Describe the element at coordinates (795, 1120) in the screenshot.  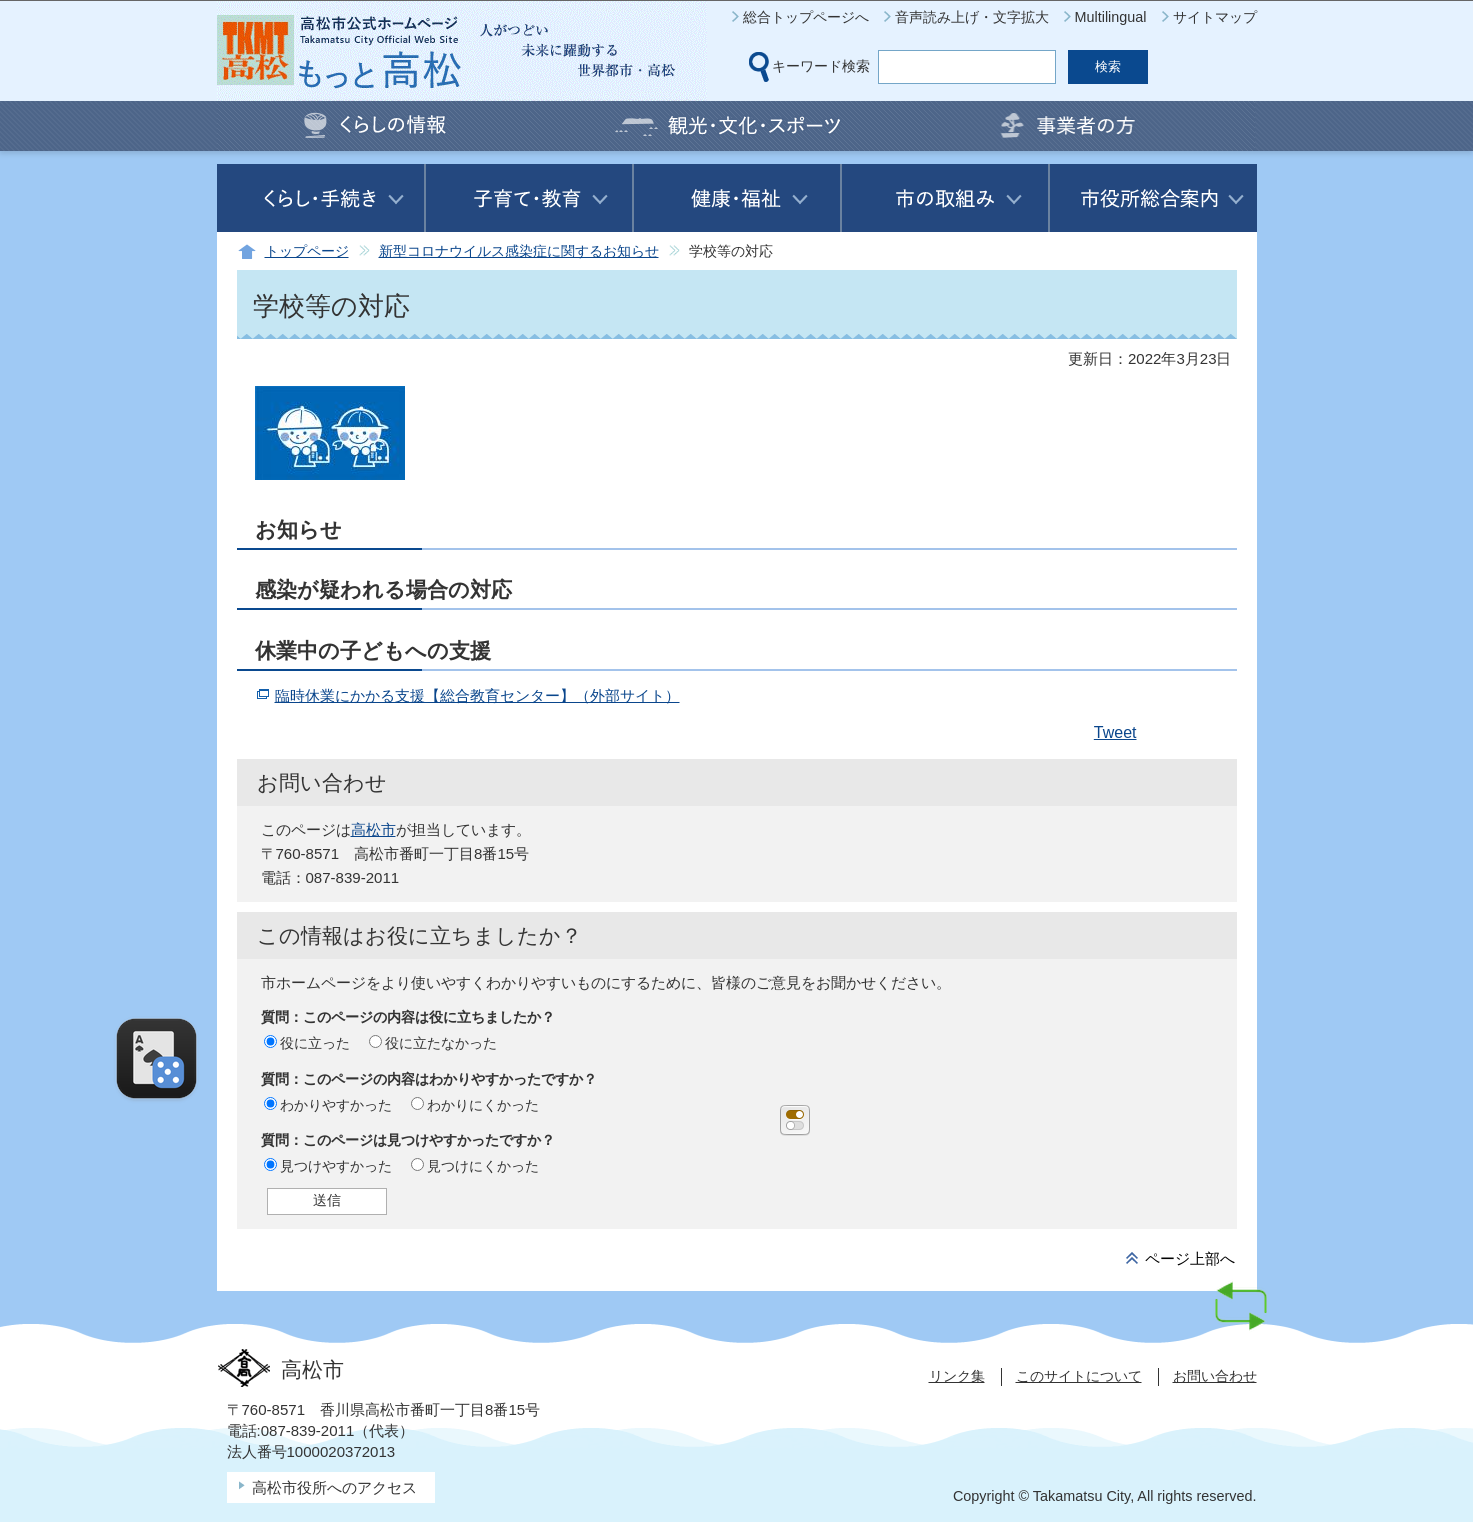
I see `open desktop preferences or settings` at that location.